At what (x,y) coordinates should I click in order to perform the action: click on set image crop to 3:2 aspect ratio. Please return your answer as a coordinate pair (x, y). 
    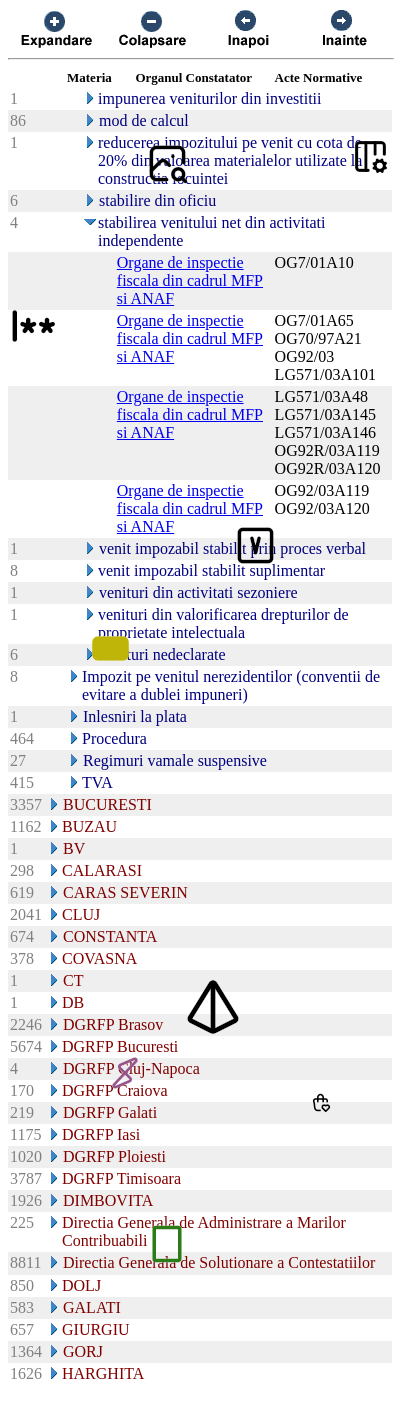
    Looking at the image, I should click on (110, 648).